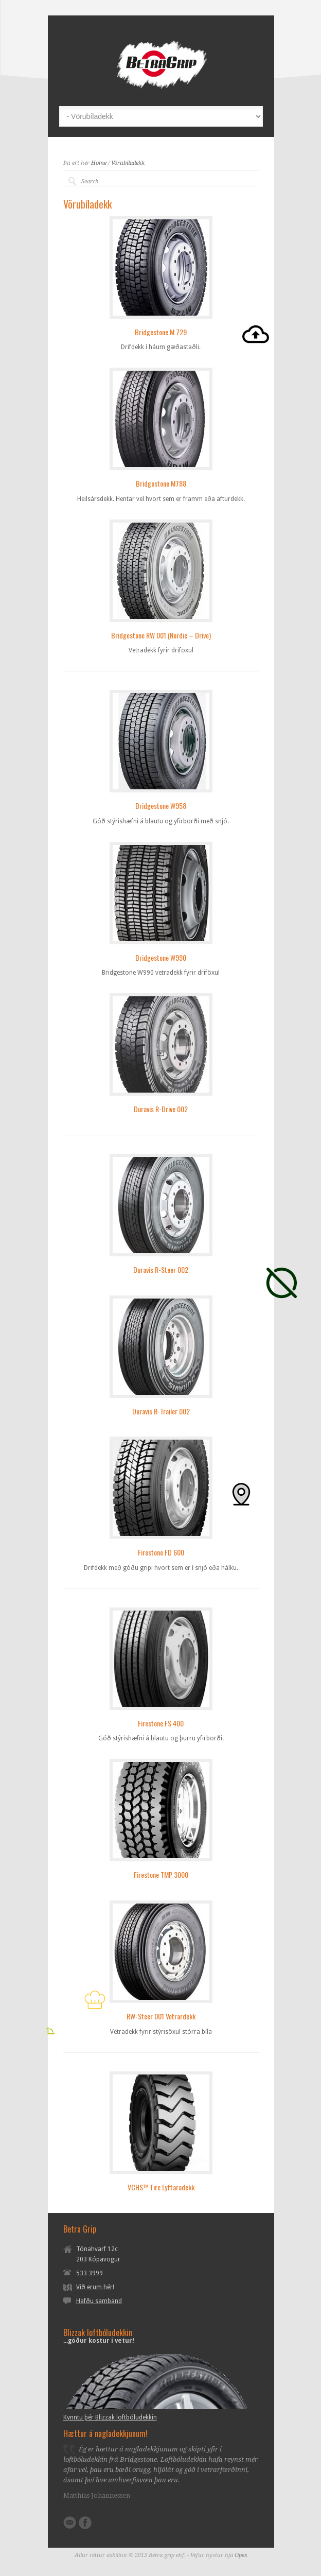  I want to click on view location on map, so click(241, 1494).